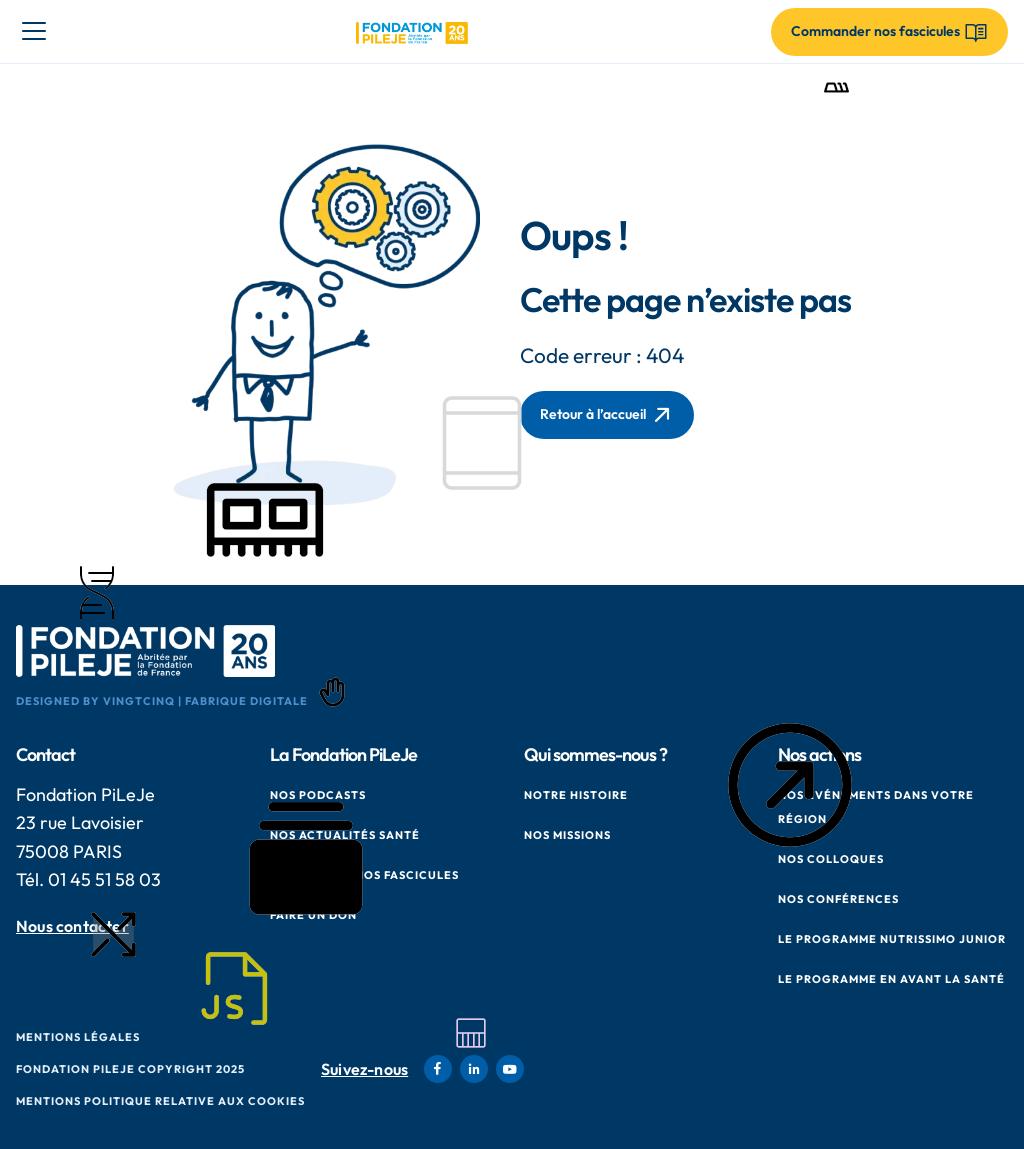 The image size is (1024, 1149). What do you see at coordinates (113, 934) in the screenshot?
I see `shuffle or randomize playback order` at bounding box center [113, 934].